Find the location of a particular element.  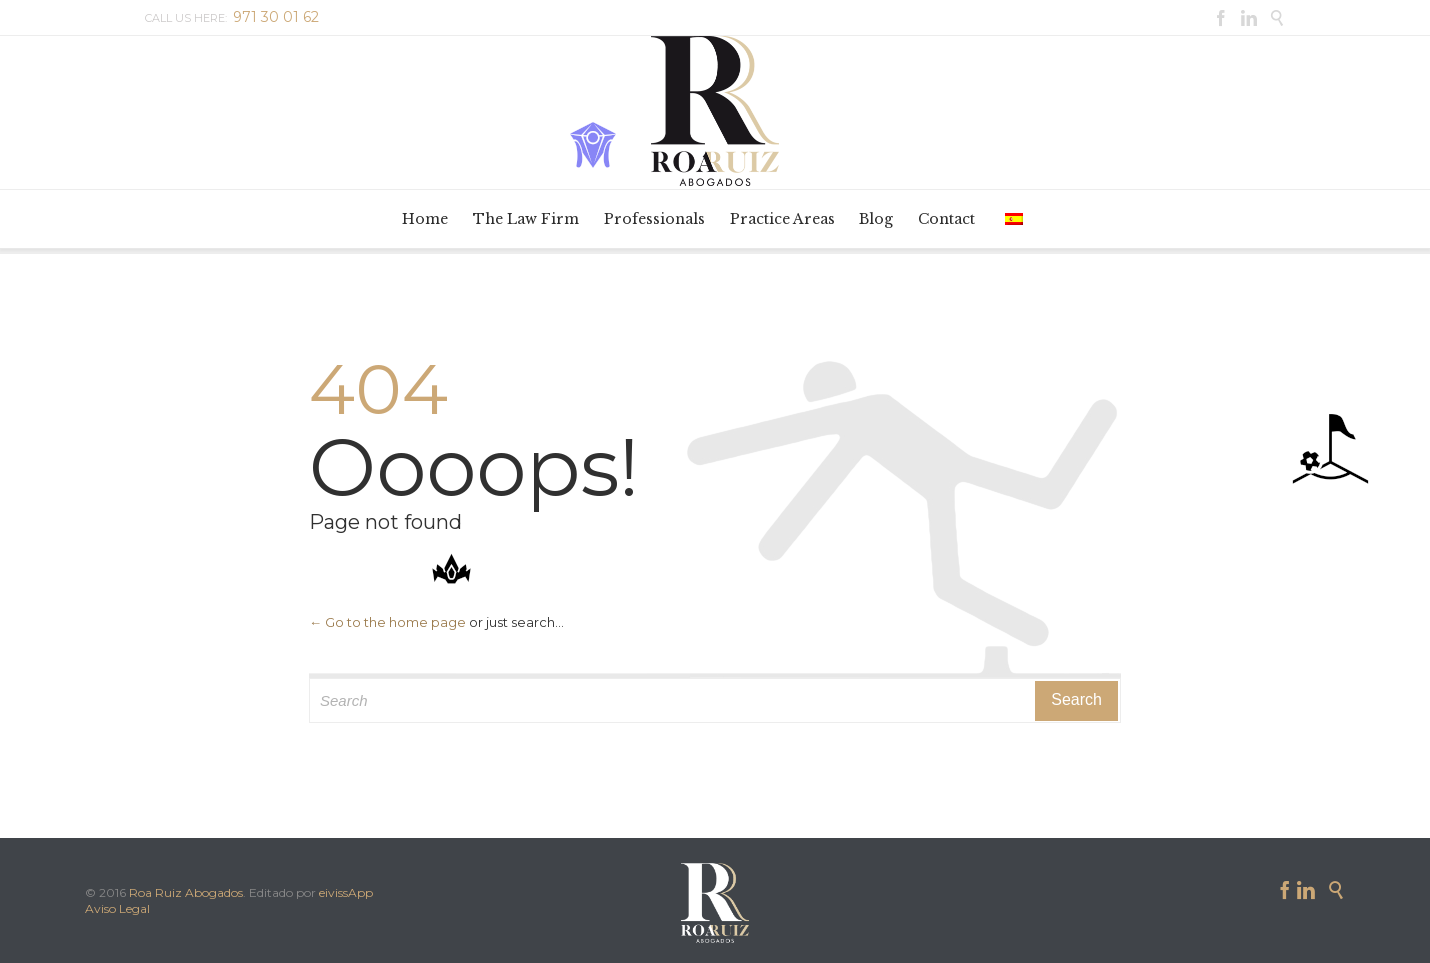

indicates royalty or kingdom-related game feature is located at coordinates (451, 569).